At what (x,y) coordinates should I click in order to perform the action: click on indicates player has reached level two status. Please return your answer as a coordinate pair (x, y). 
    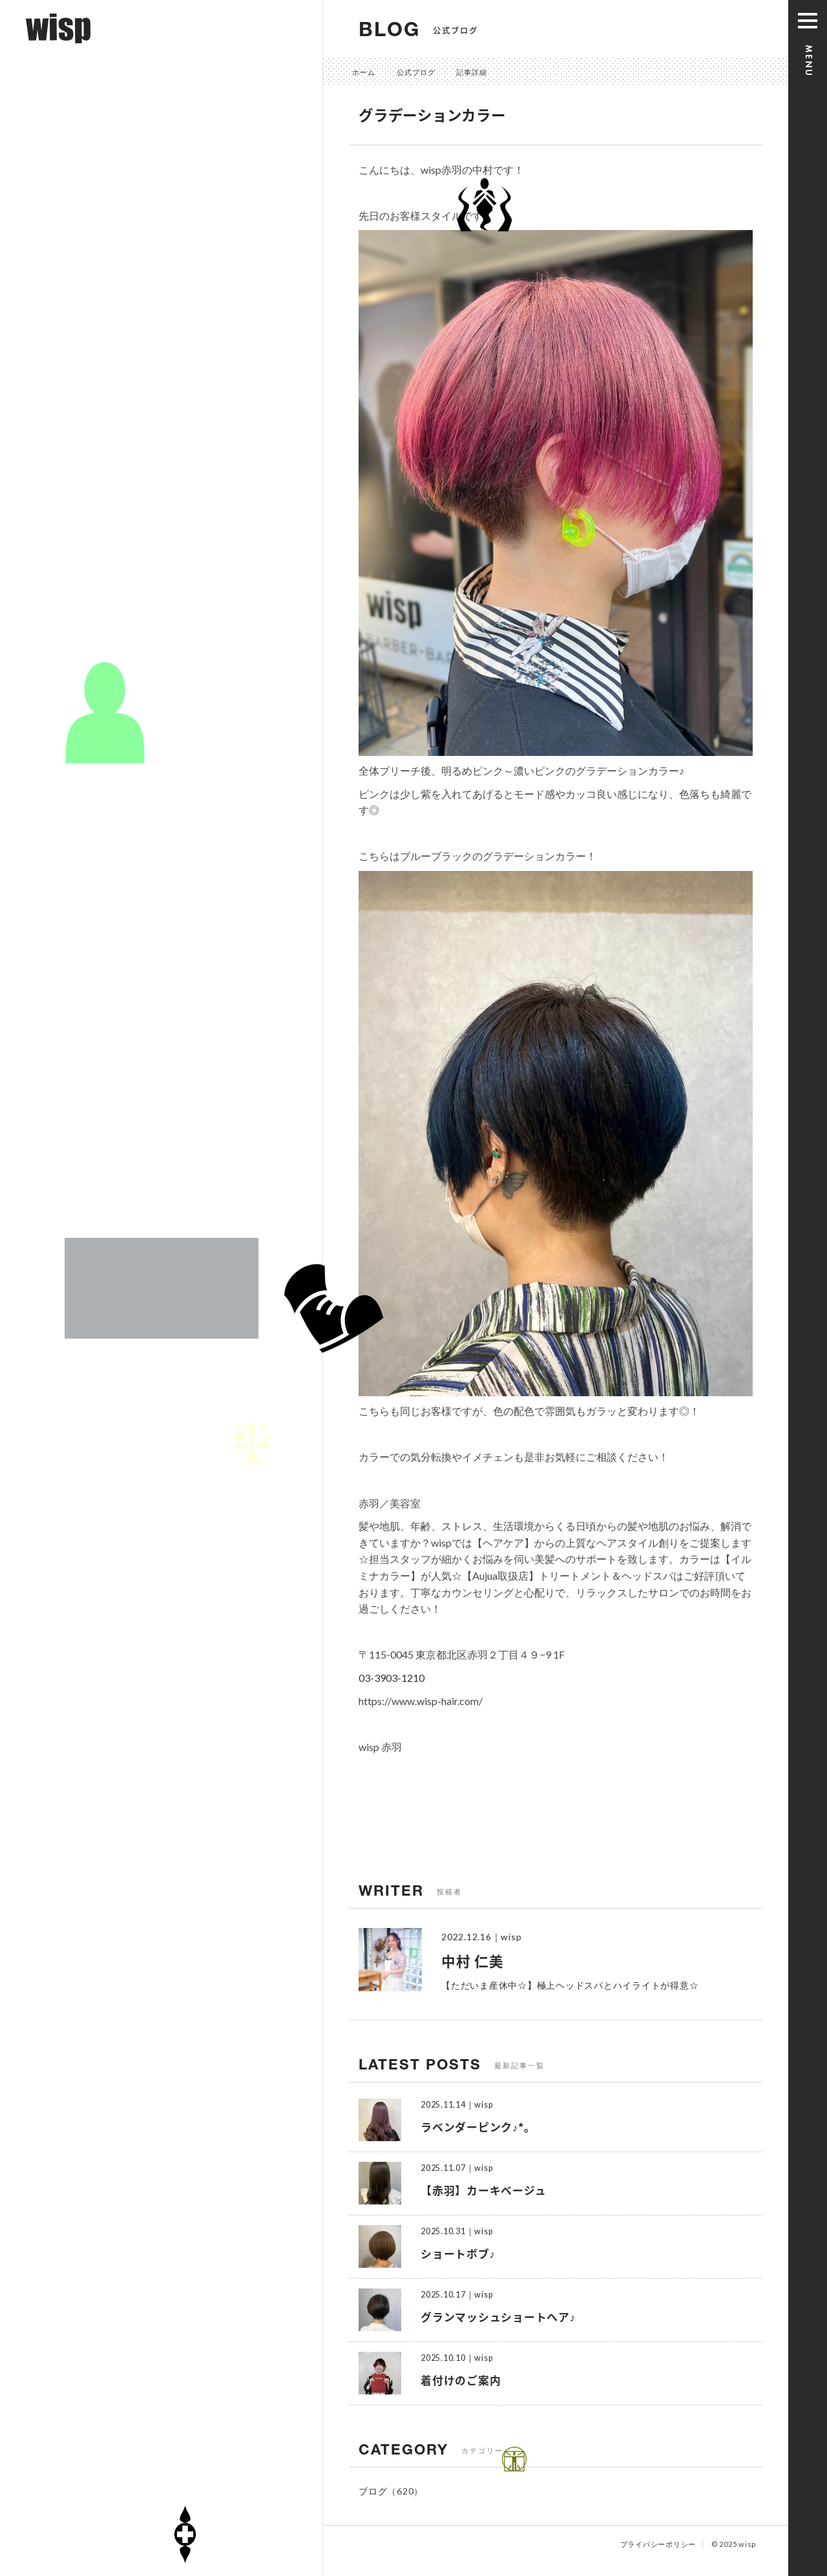
    Looking at the image, I should click on (185, 2534).